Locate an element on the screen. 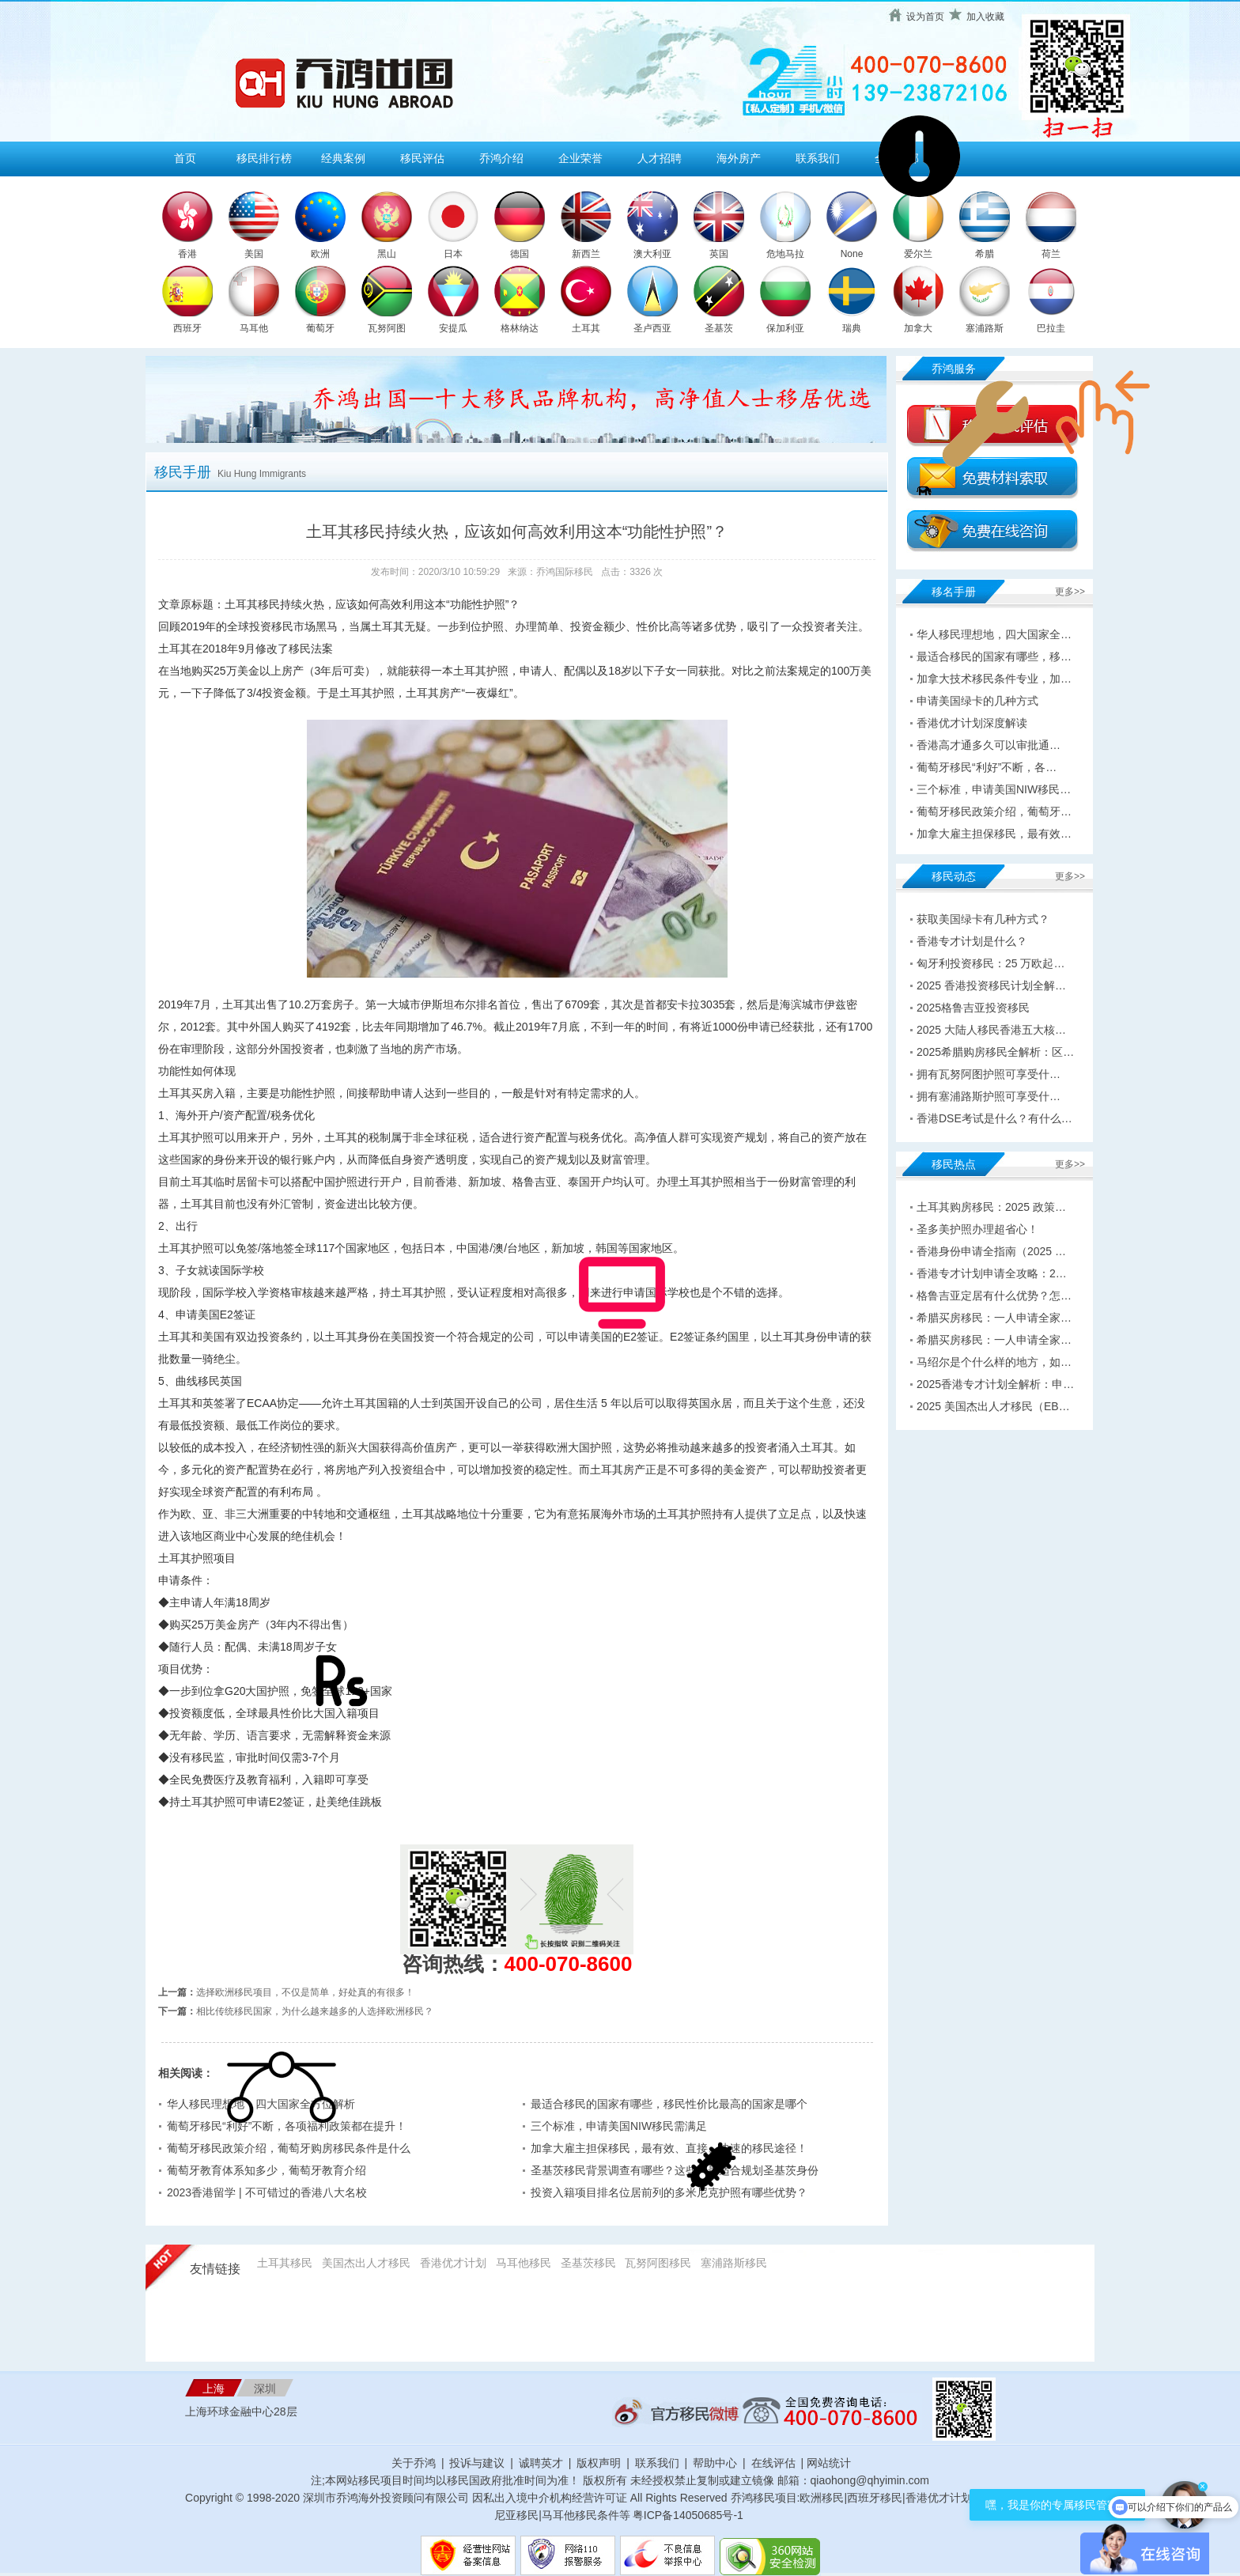  view current speed or performance level is located at coordinates (919, 156).